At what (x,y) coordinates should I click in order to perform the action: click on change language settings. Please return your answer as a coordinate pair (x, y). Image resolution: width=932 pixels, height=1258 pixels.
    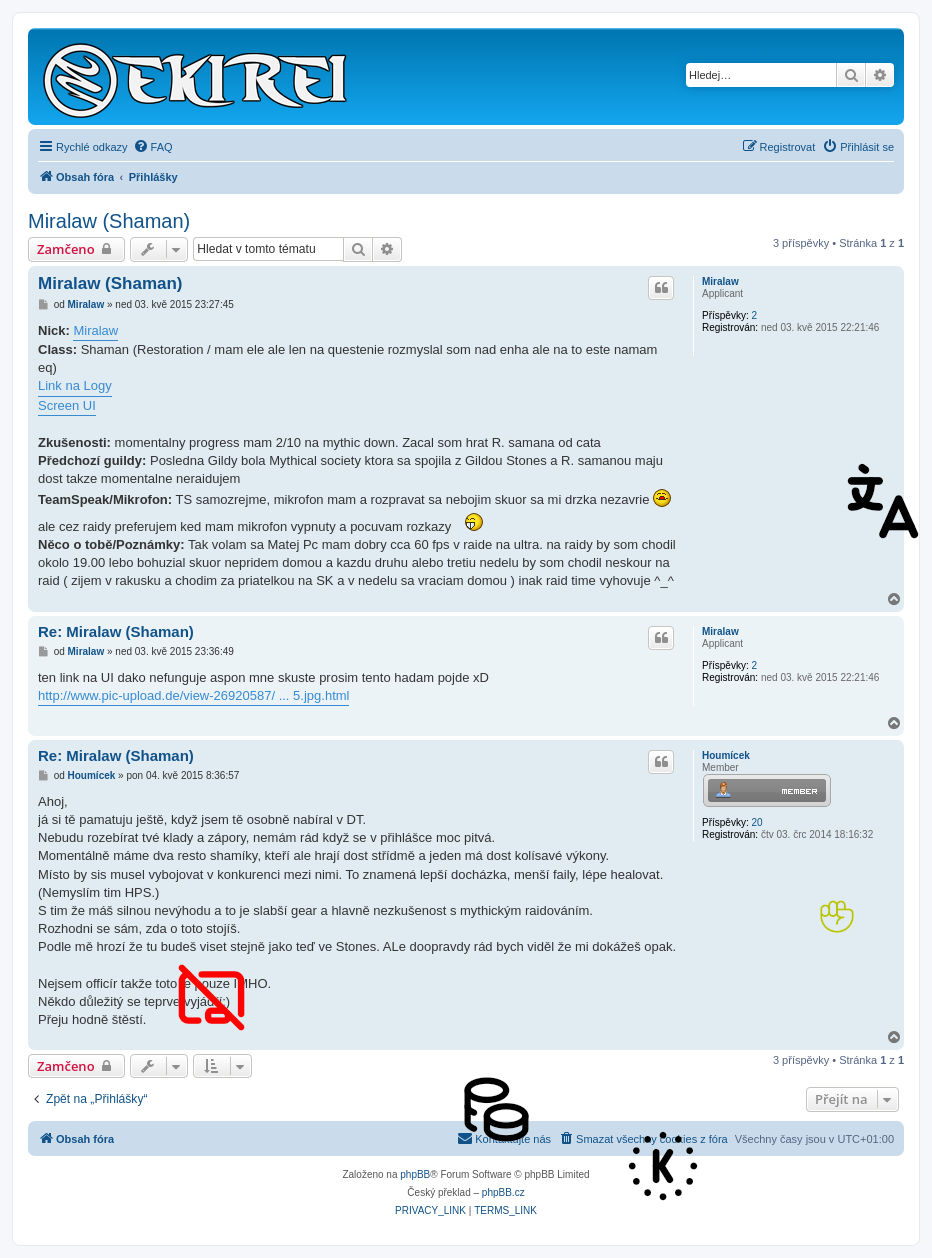
    Looking at the image, I should click on (883, 503).